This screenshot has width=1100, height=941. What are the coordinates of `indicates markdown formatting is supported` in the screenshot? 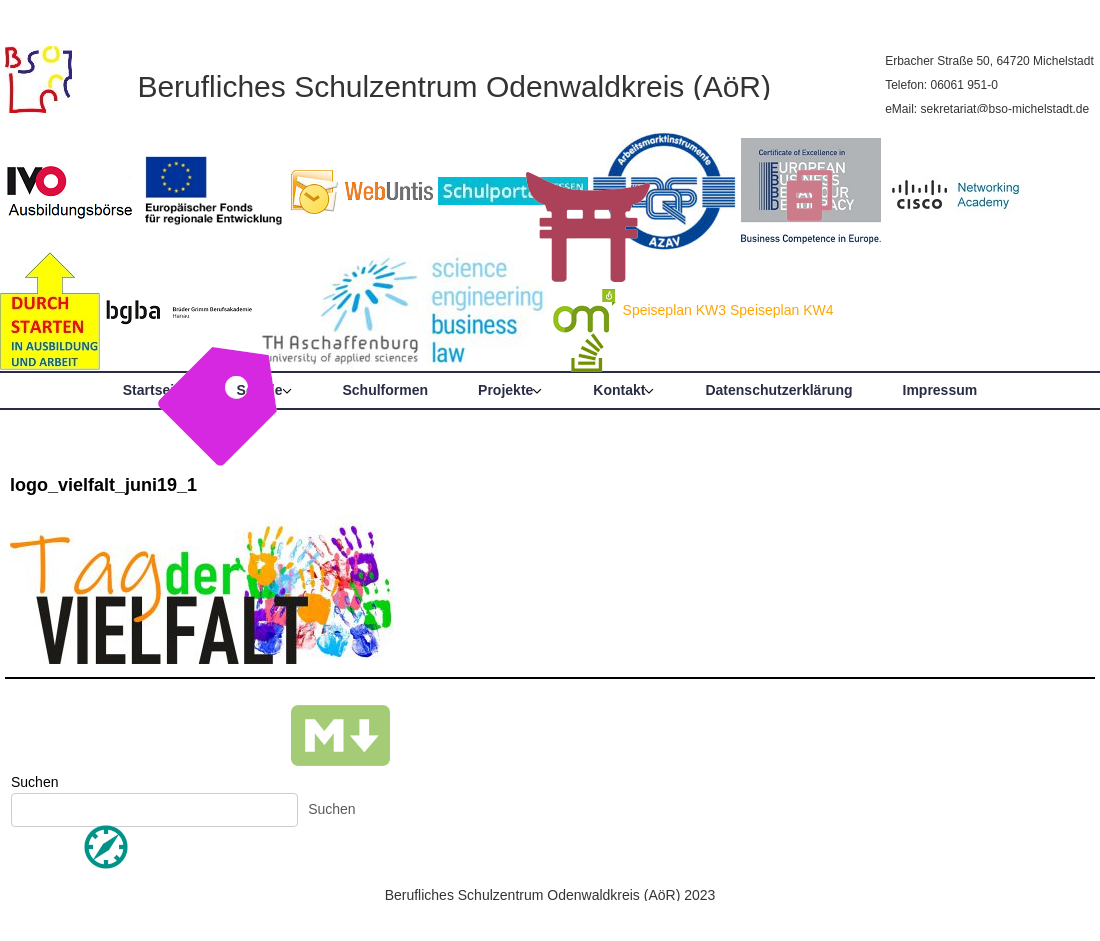 It's located at (340, 735).